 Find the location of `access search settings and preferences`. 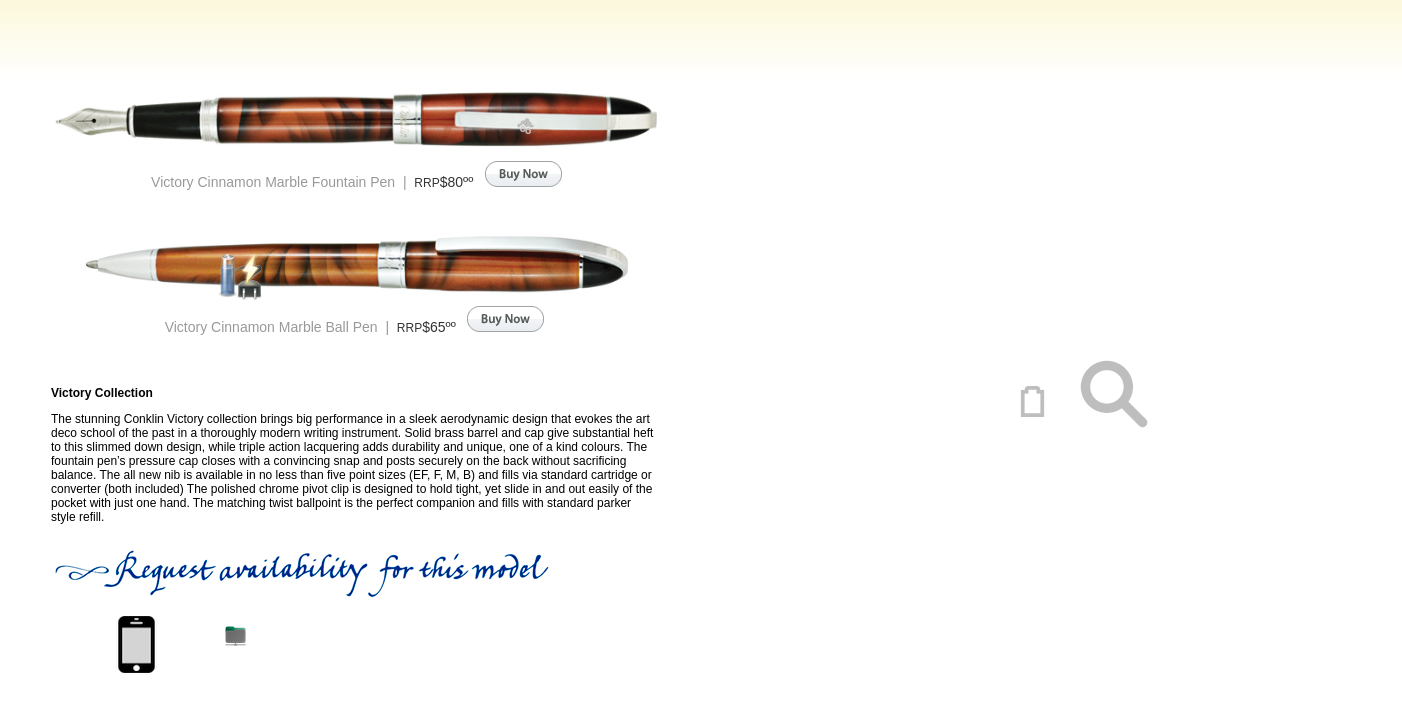

access search settings and preferences is located at coordinates (1114, 394).